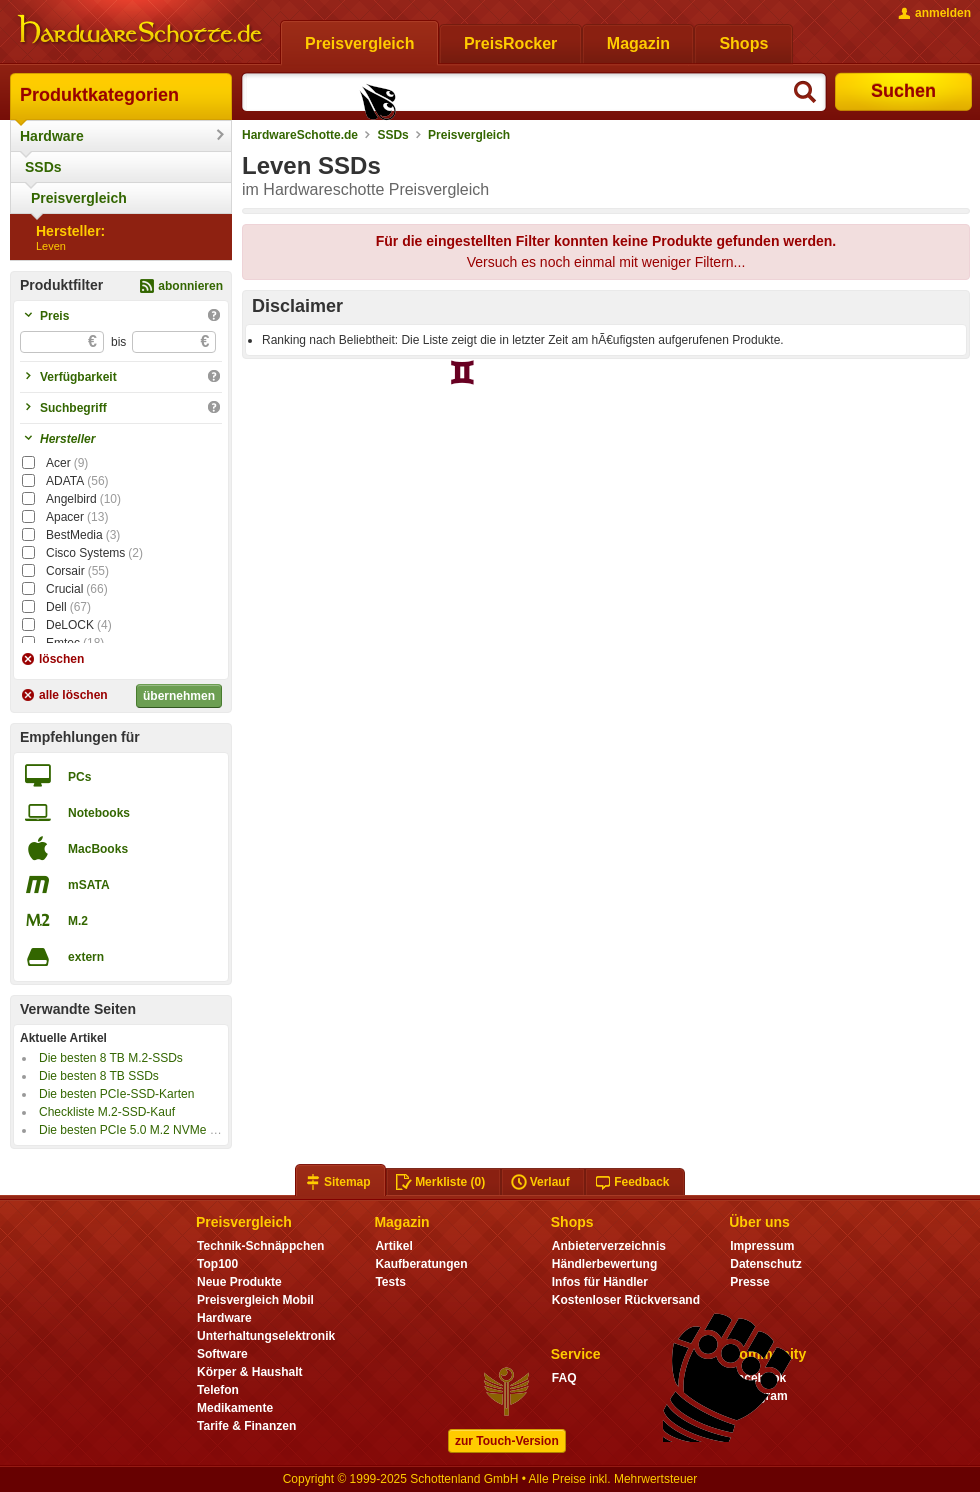  Describe the element at coordinates (377, 101) in the screenshot. I see `view liquid or water-related resources` at that location.